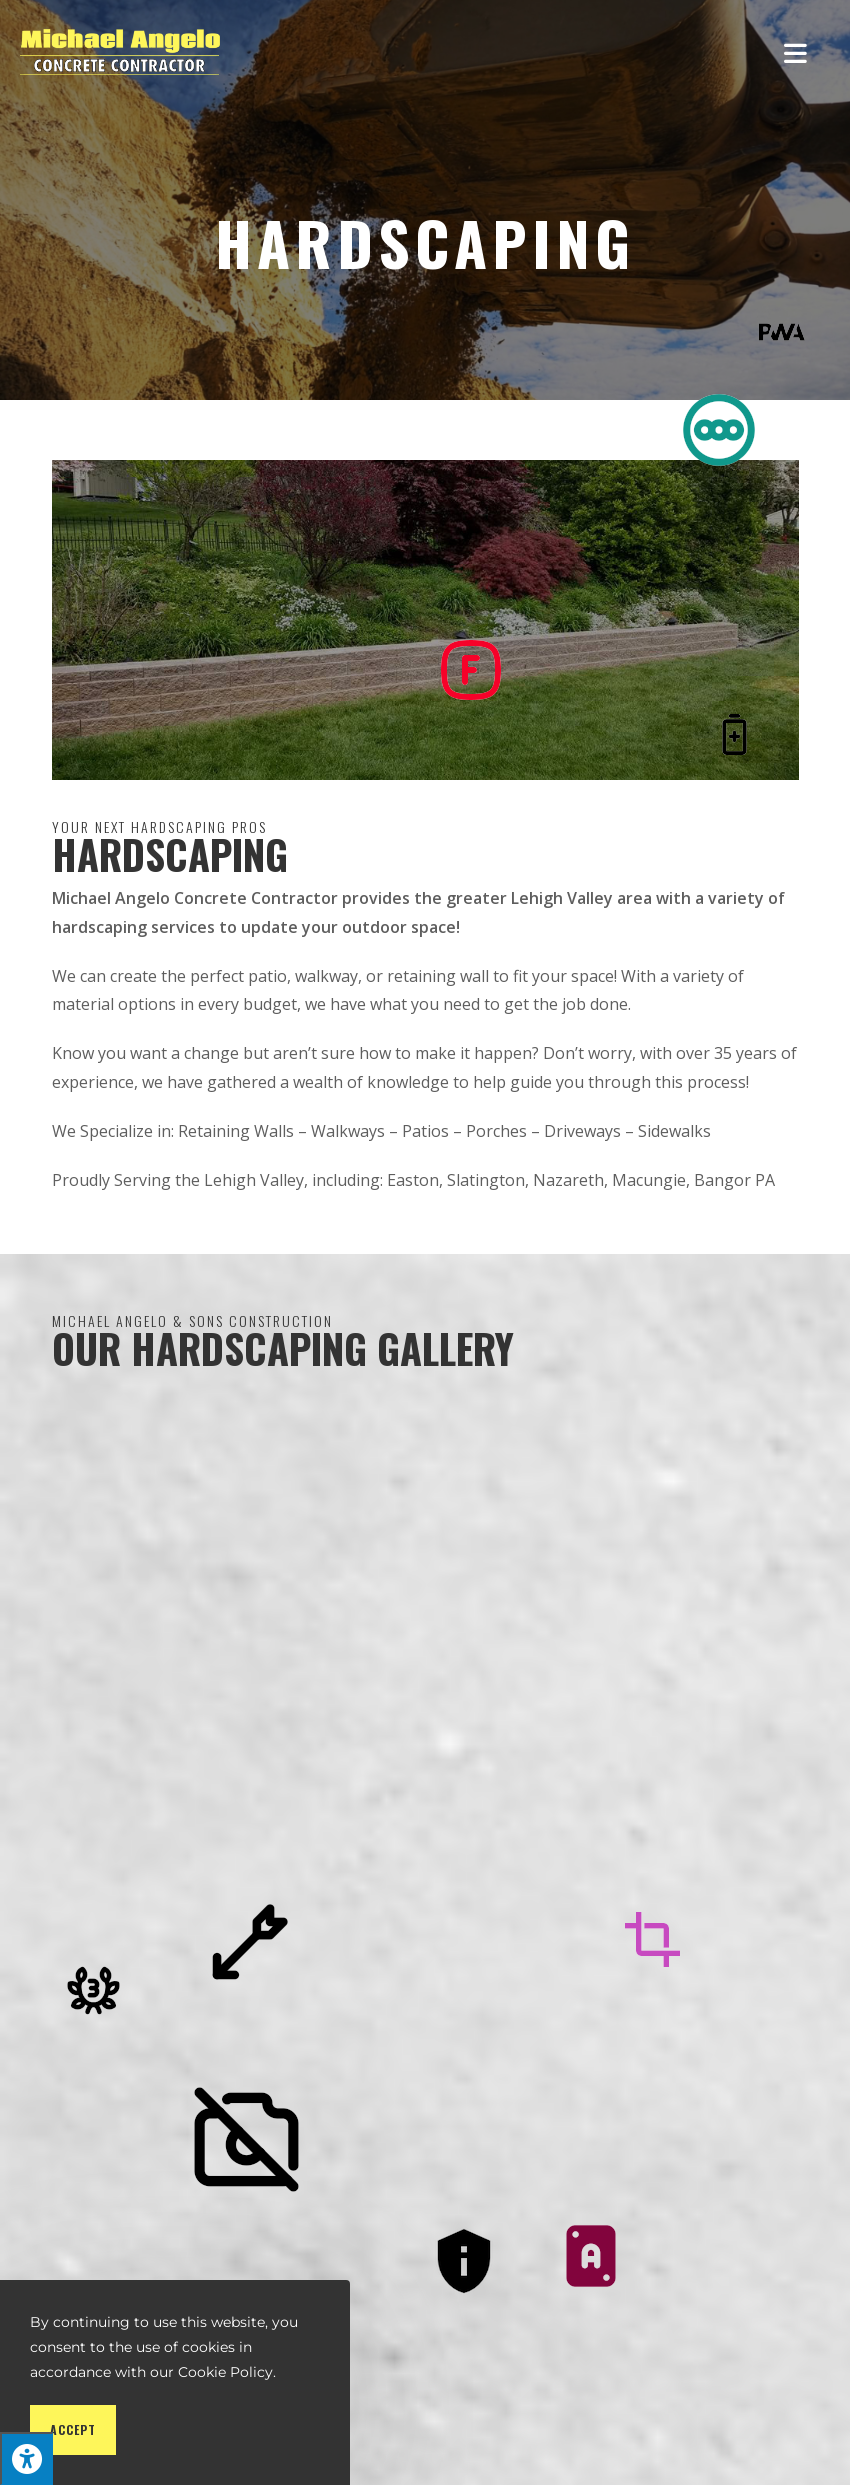 The width and height of the screenshot is (850, 2485). What do you see at coordinates (719, 430) in the screenshot?
I see `open Letterboxd app` at bounding box center [719, 430].